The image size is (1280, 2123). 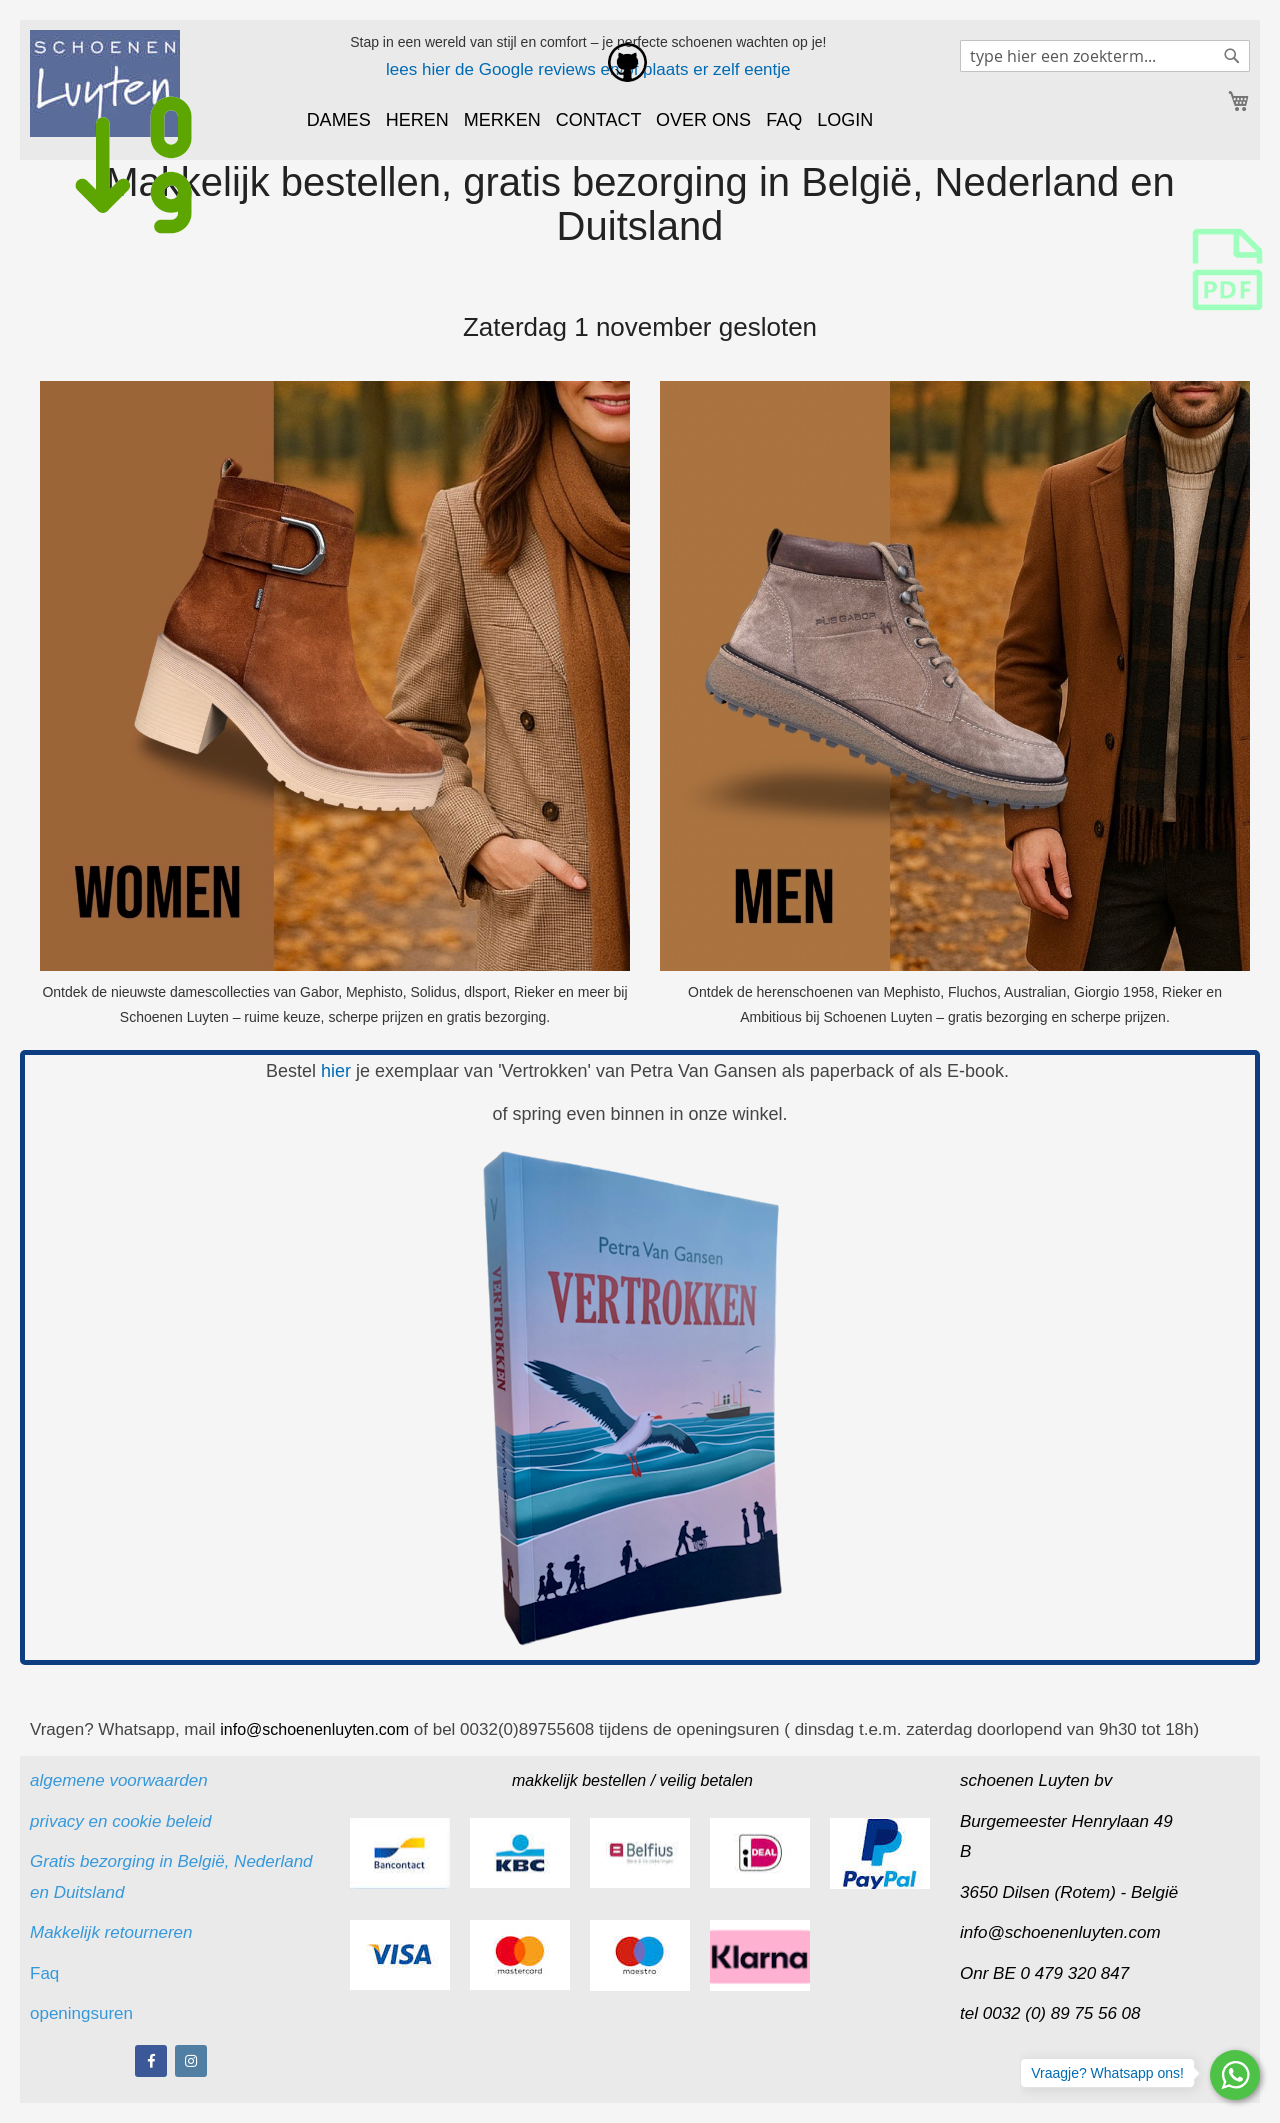 What do you see at coordinates (137, 165) in the screenshot?
I see `sort numbers in ascending order (0-9)` at bounding box center [137, 165].